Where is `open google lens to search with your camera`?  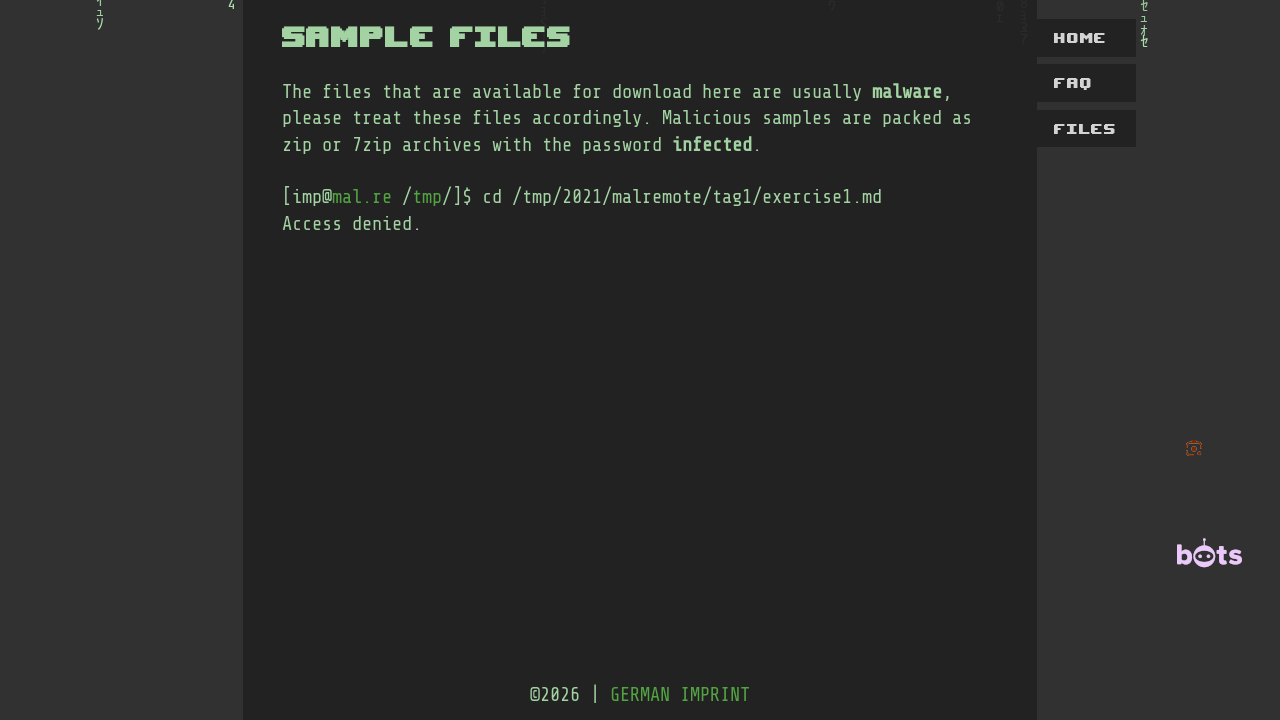
open google lens to search with your camera is located at coordinates (1194, 448).